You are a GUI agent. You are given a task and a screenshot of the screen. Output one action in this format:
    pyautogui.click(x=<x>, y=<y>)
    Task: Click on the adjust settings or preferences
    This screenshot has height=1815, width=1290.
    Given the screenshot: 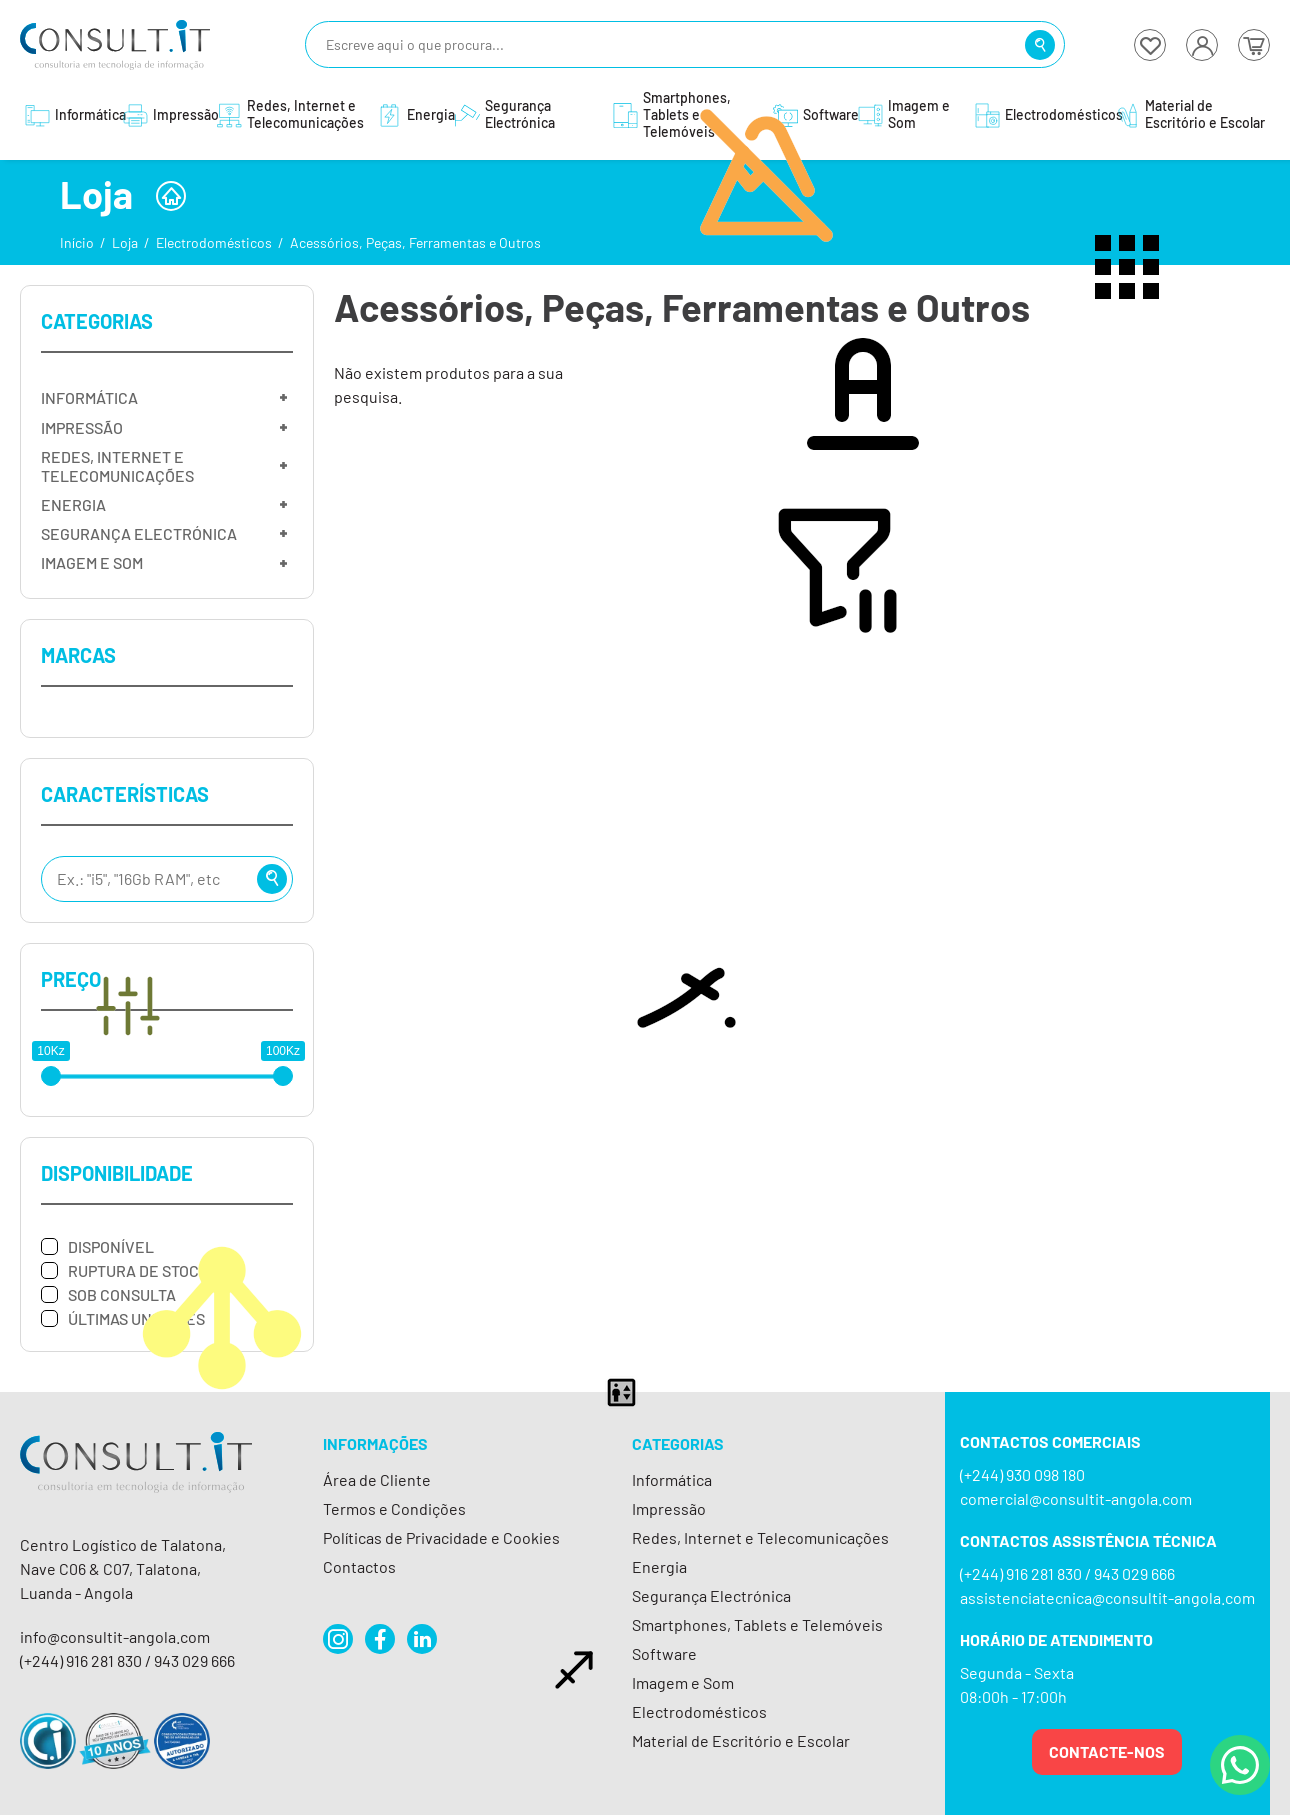 What is the action you would take?
    pyautogui.click(x=128, y=1006)
    